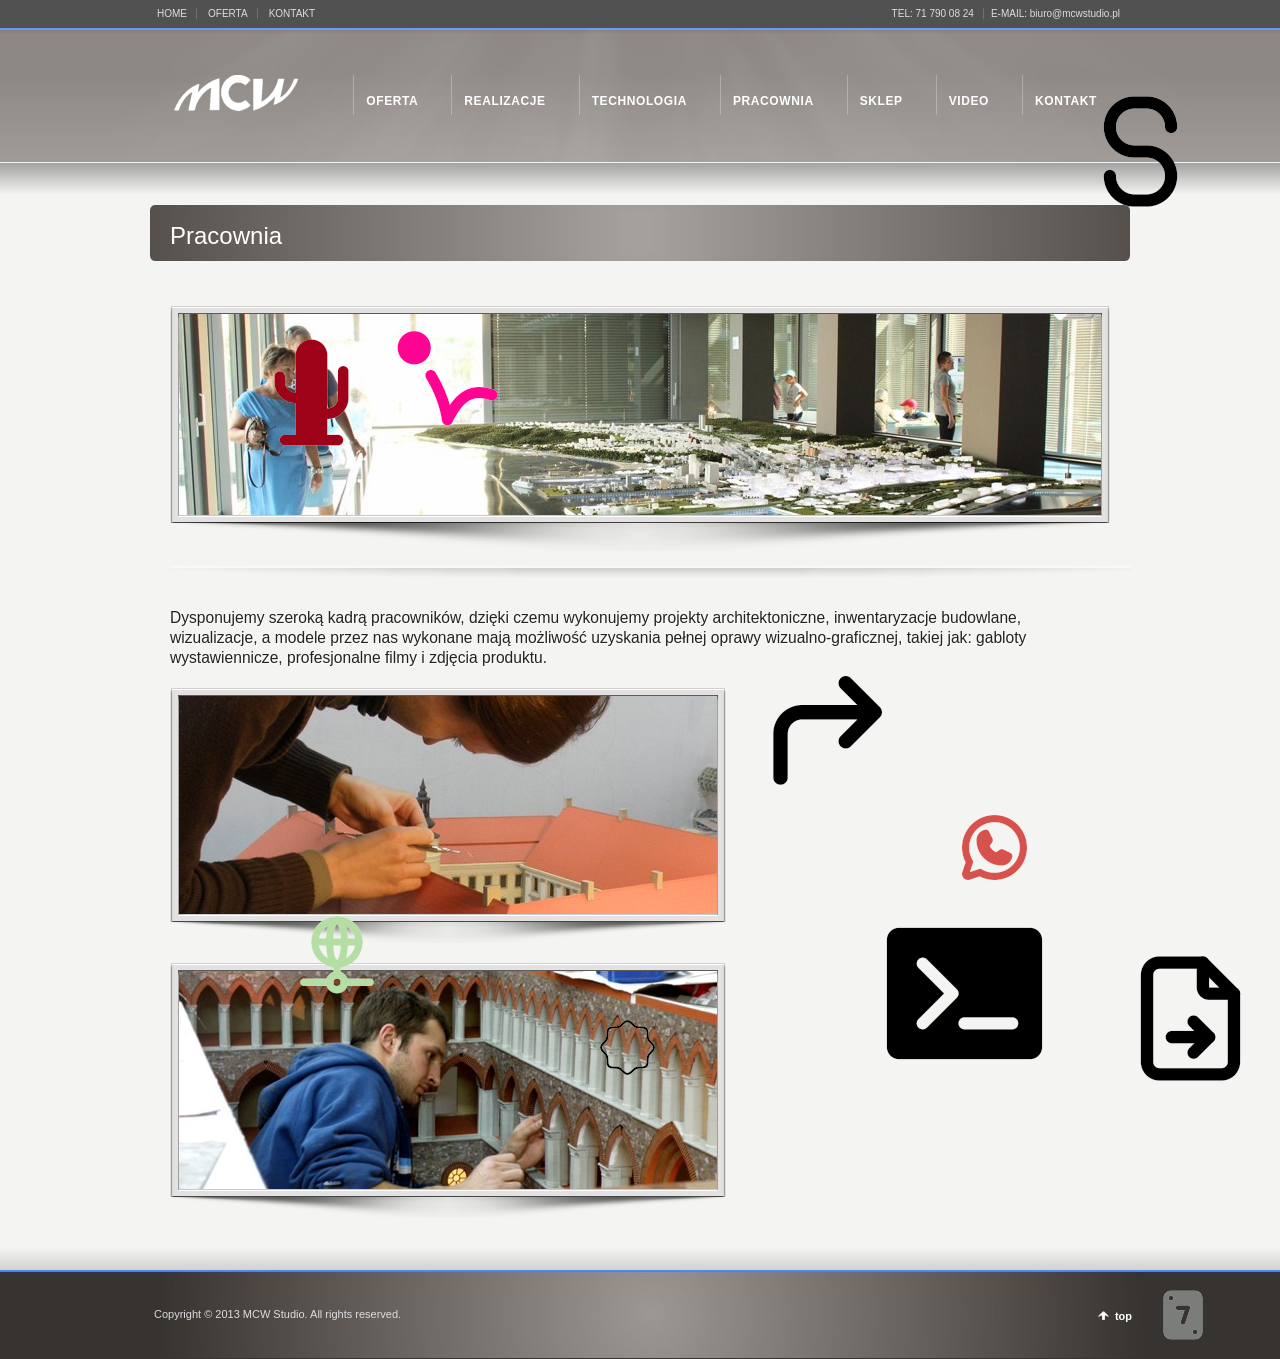 Image resolution: width=1280 pixels, height=1359 pixels. What do you see at coordinates (1140, 151) in the screenshot?
I see `indicates an item starting with the letter S` at bounding box center [1140, 151].